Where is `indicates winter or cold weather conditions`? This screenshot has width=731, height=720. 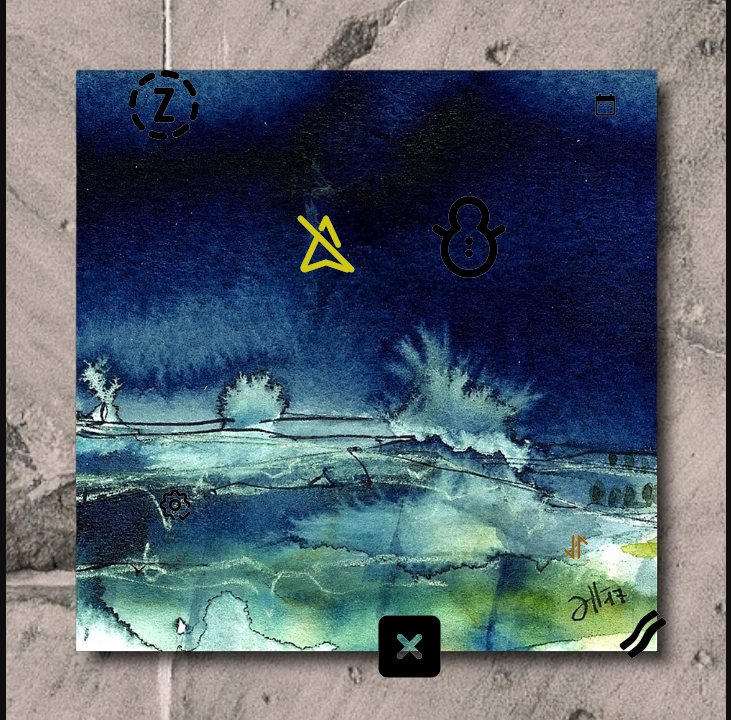 indicates winter or cold weather conditions is located at coordinates (469, 237).